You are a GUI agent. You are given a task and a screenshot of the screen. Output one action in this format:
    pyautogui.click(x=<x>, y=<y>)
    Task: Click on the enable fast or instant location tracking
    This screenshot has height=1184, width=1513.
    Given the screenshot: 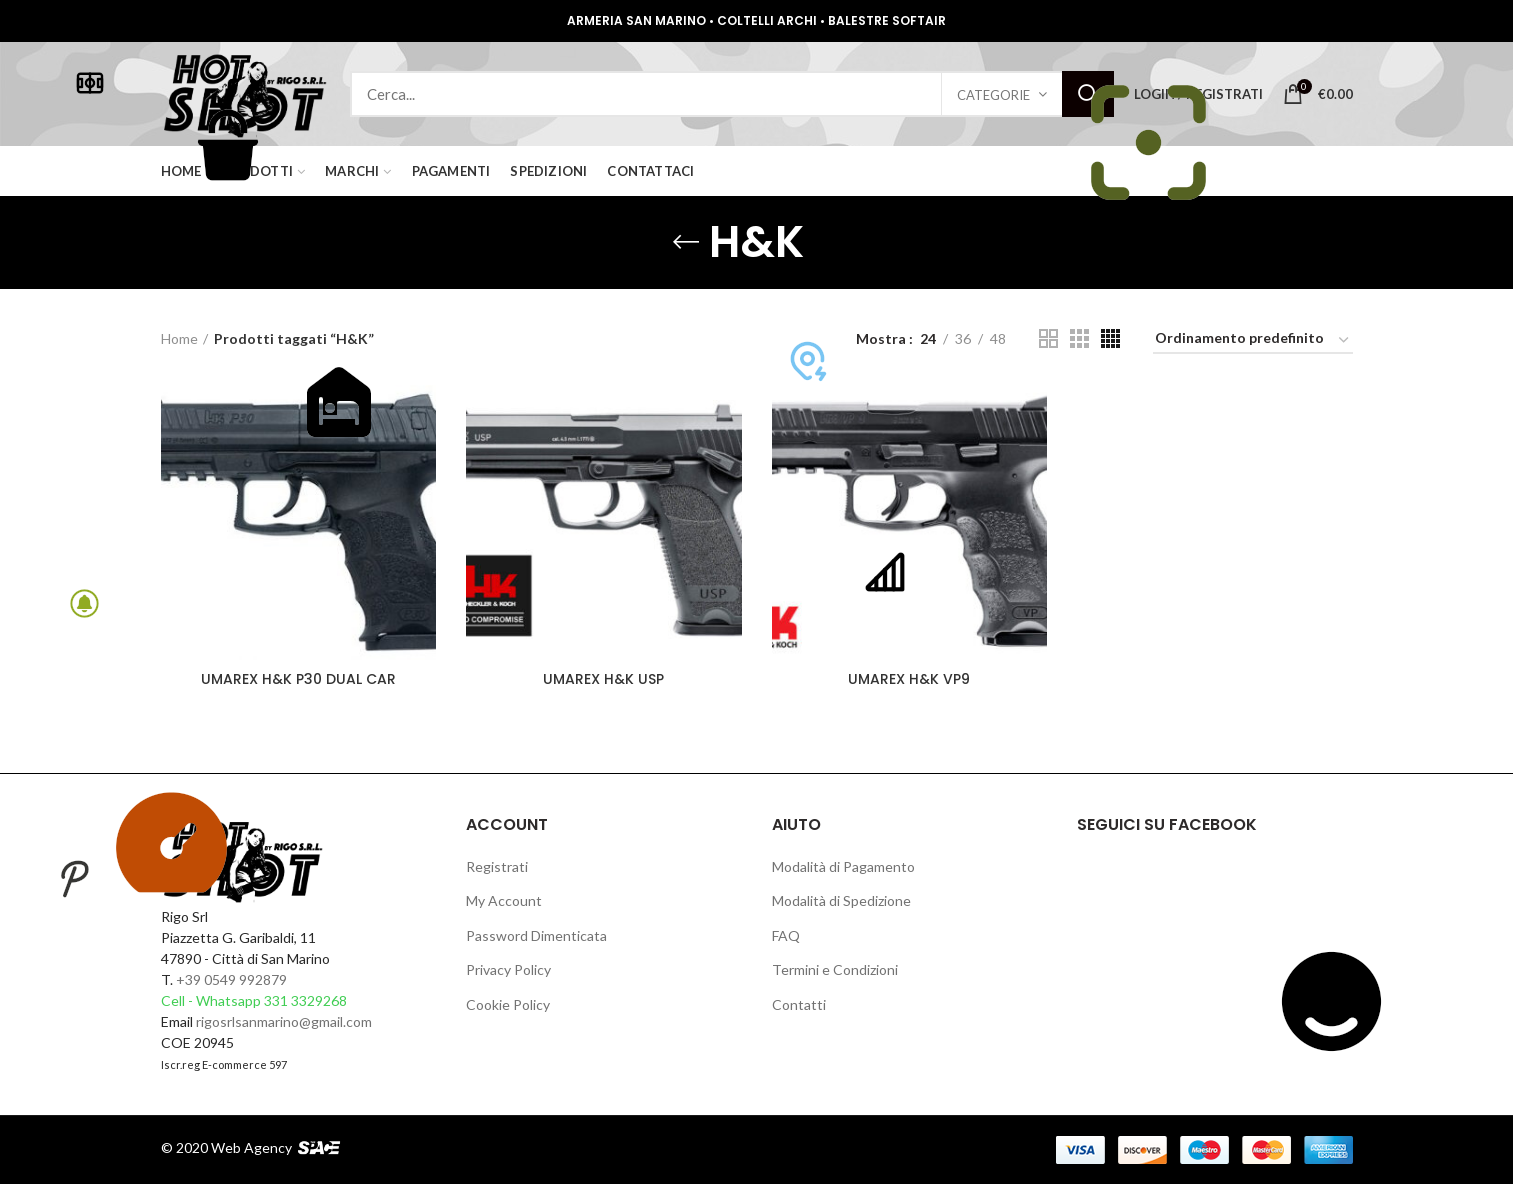 What is the action you would take?
    pyautogui.click(x=807, y=360)
    